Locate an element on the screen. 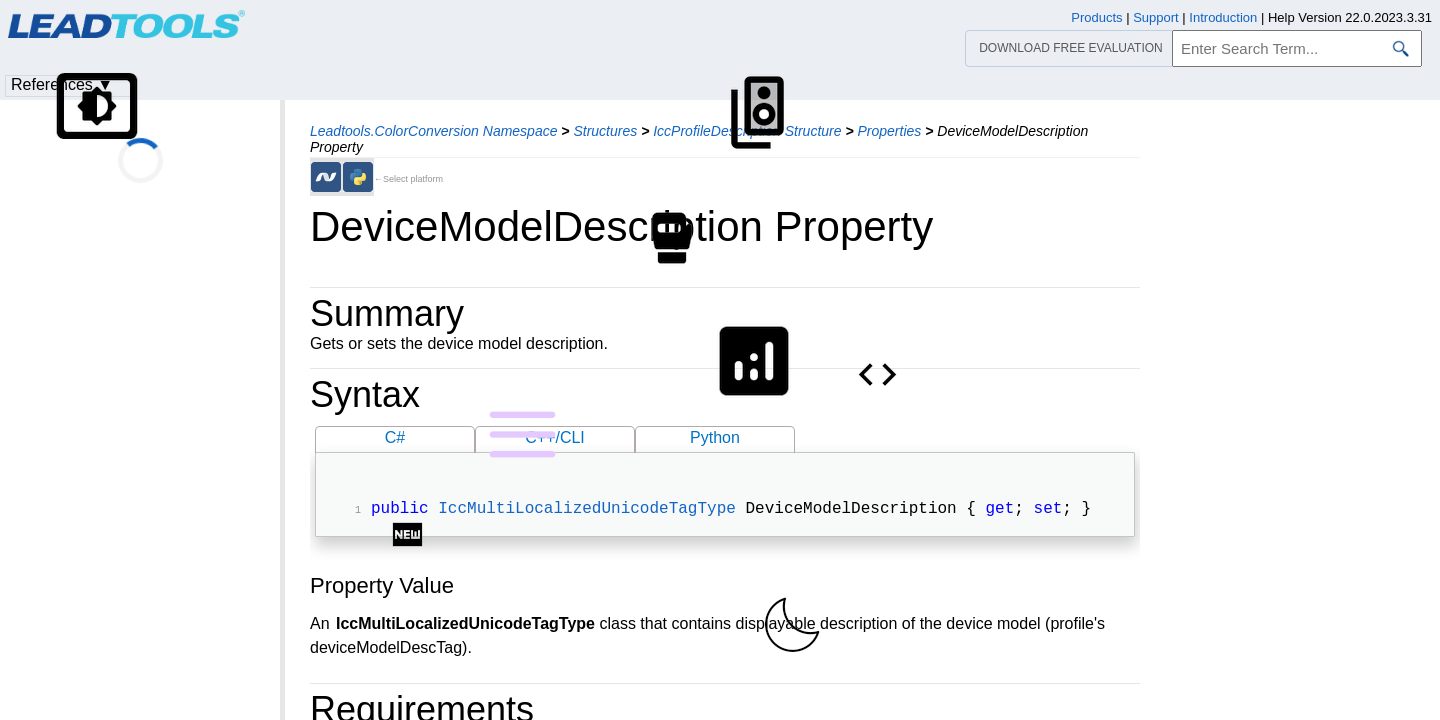  open navigation menu is located at coordinates (522, 434).